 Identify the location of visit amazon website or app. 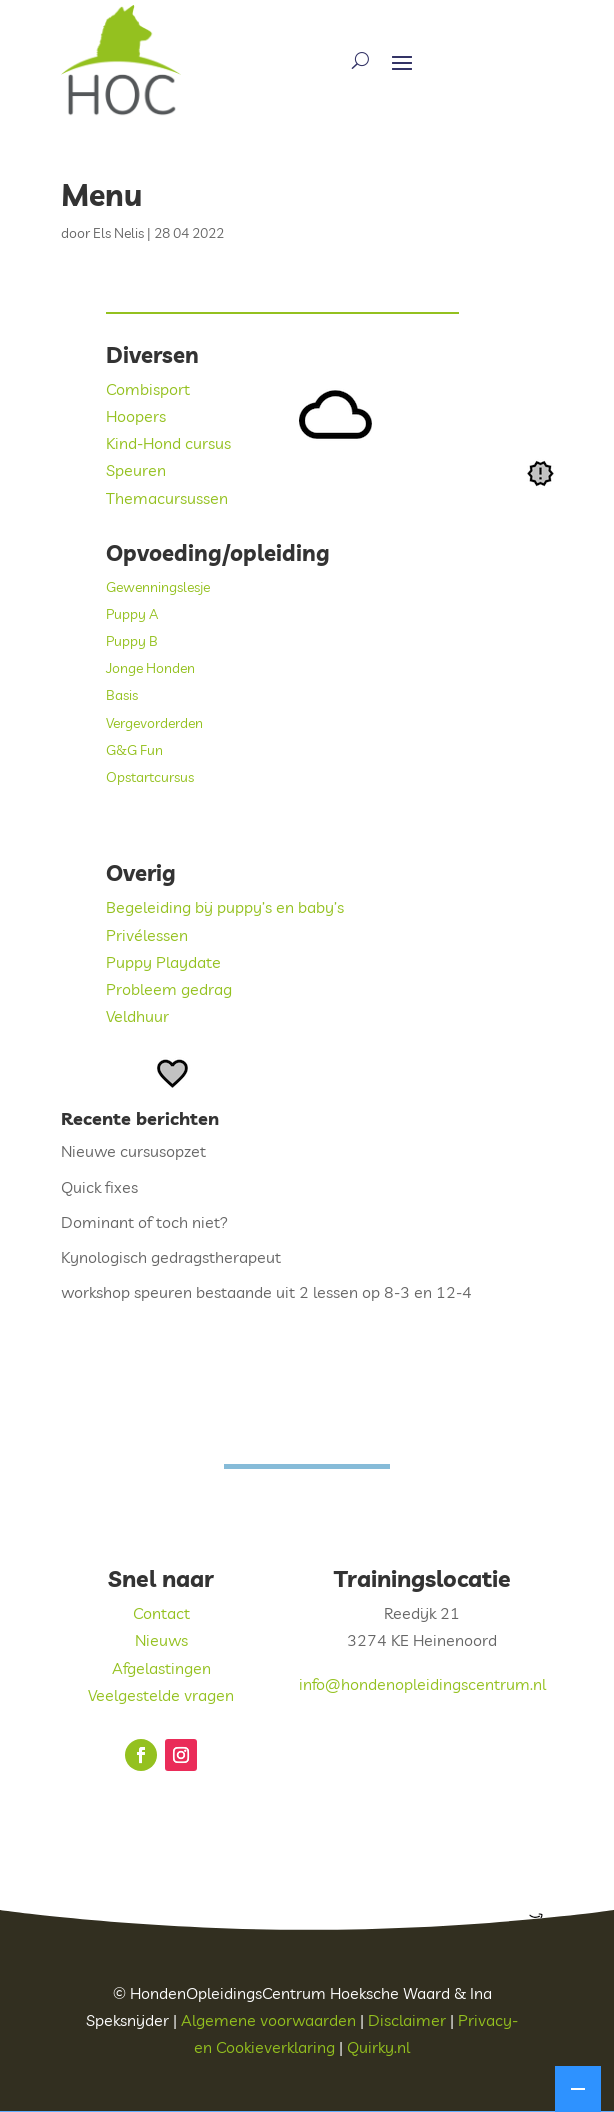
(536, 1916).